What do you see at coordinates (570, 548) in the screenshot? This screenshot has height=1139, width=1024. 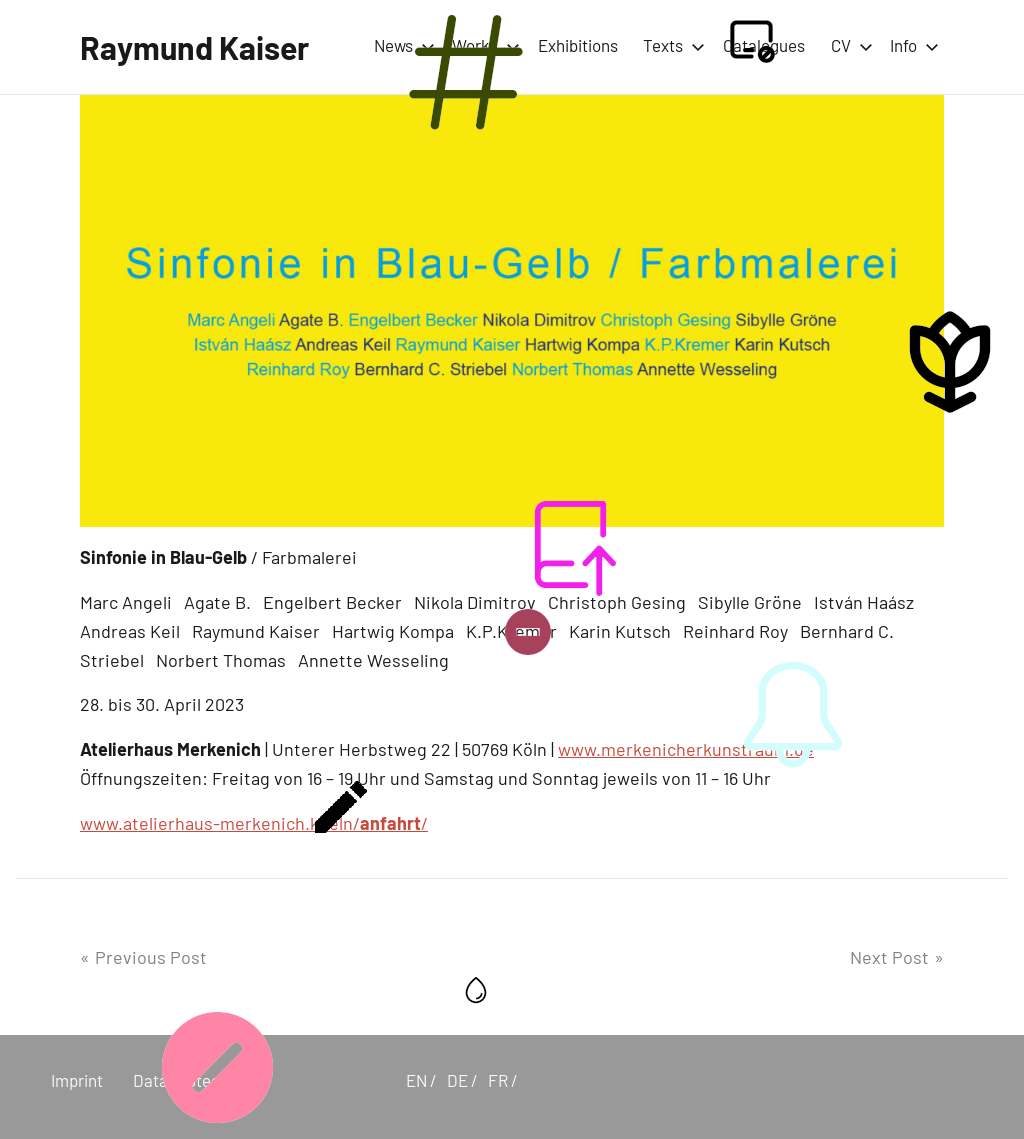 I see `push changes to a repository` at bounding box center [570, 548].